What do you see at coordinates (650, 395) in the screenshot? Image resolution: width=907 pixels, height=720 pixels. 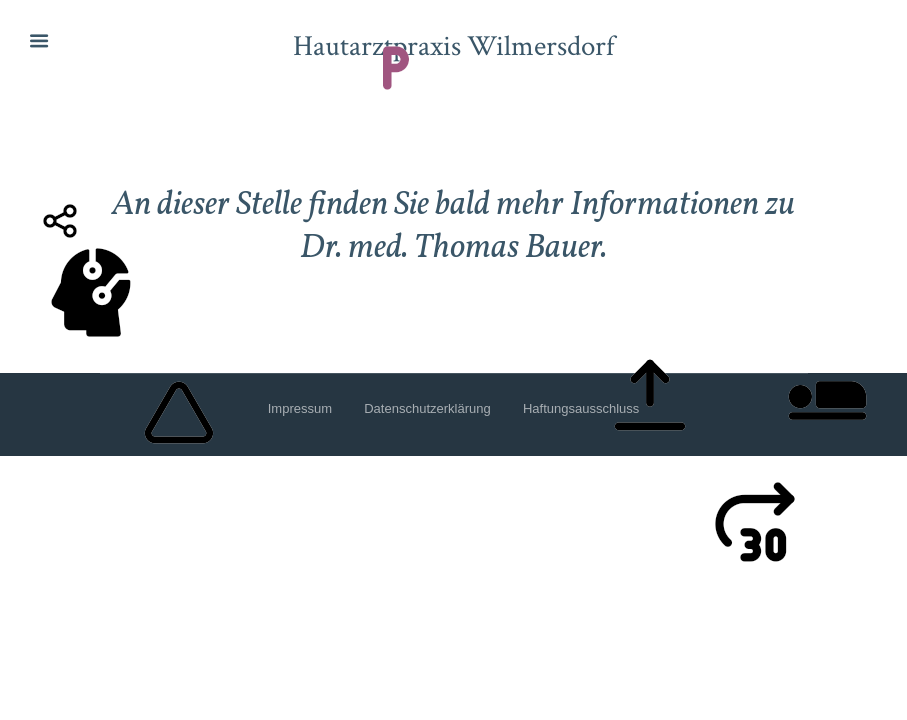 I see `upload a file or document` at bounding box center [650, 395].